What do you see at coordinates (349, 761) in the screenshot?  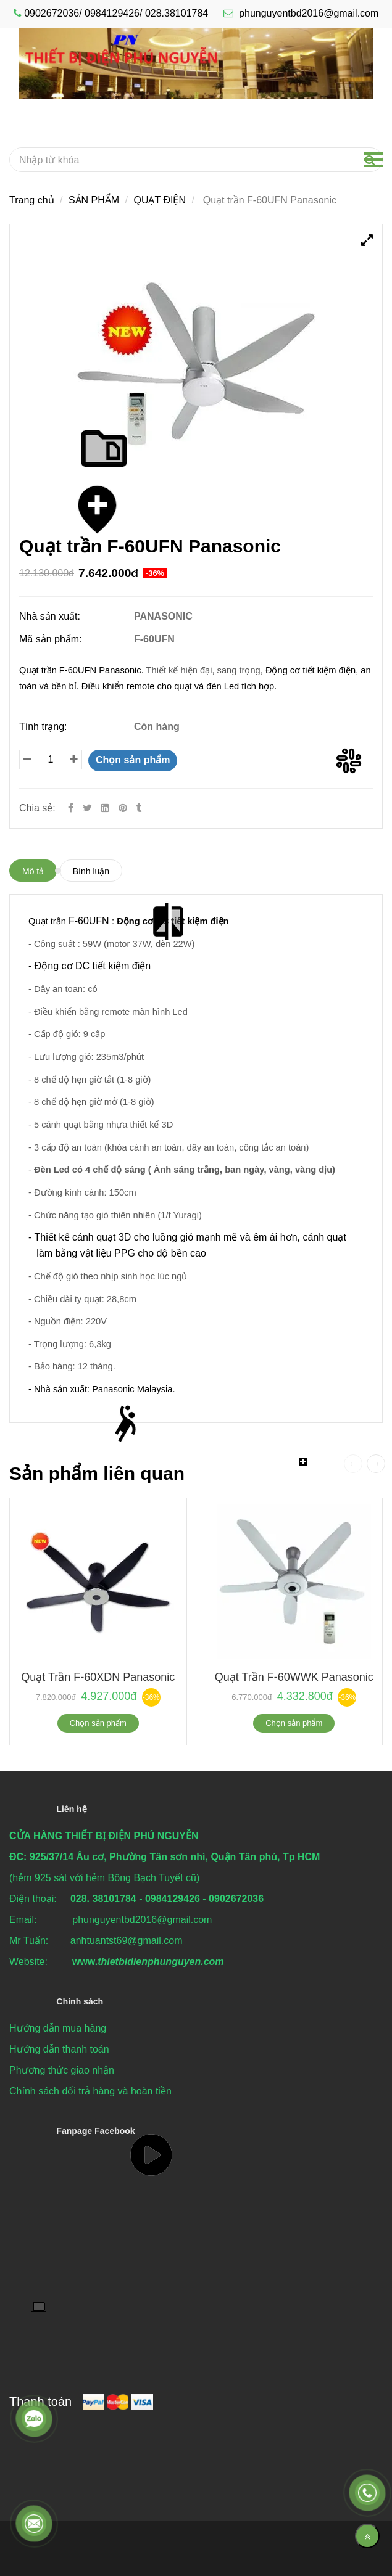 I see `open Slack messaging app` at bounding box center [349, 761].